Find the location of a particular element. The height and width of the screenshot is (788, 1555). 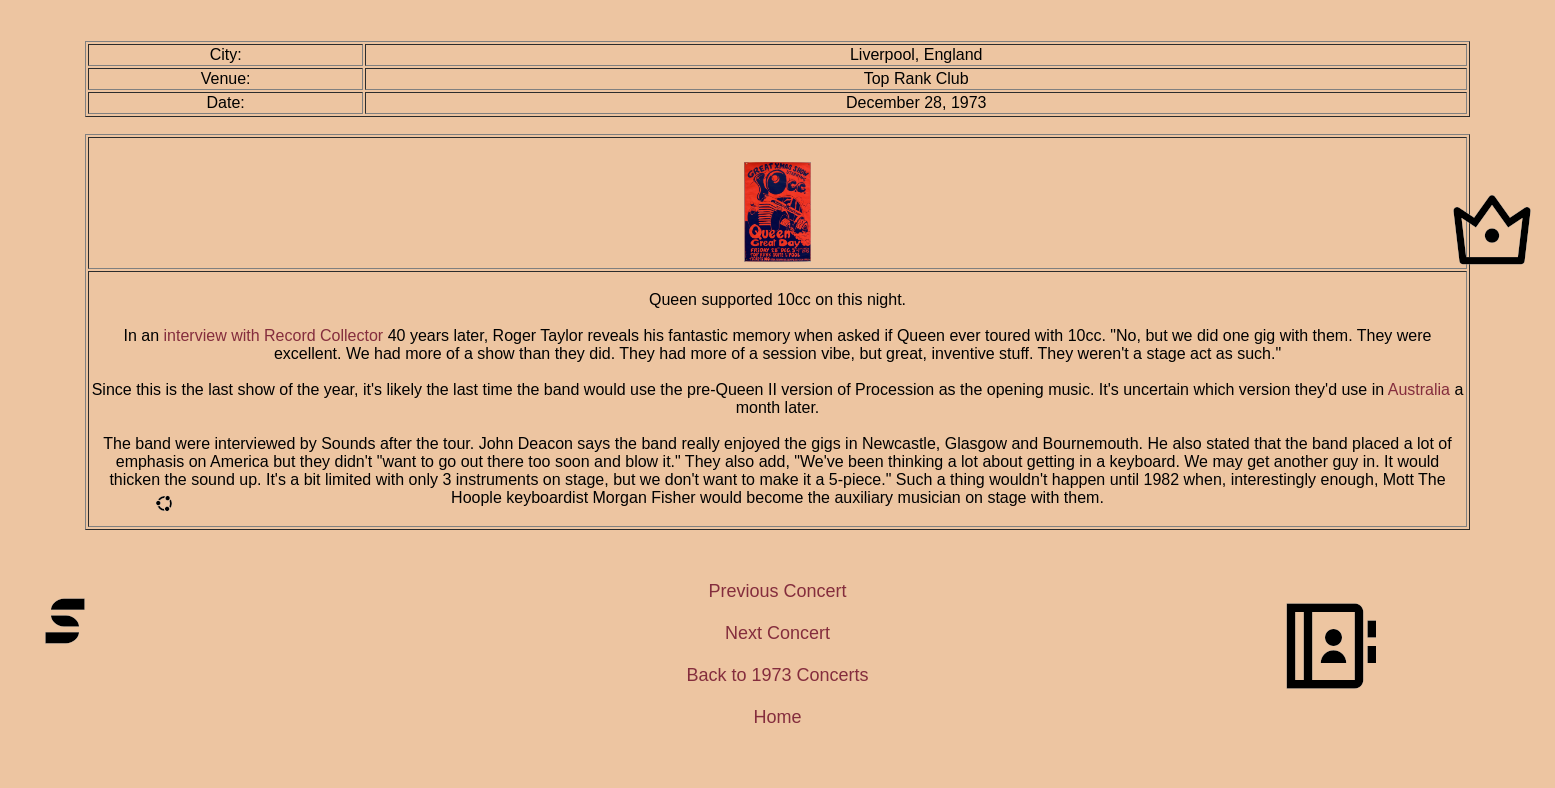

indicates VIP or premium membership status is located at coordinates (1492, 232).